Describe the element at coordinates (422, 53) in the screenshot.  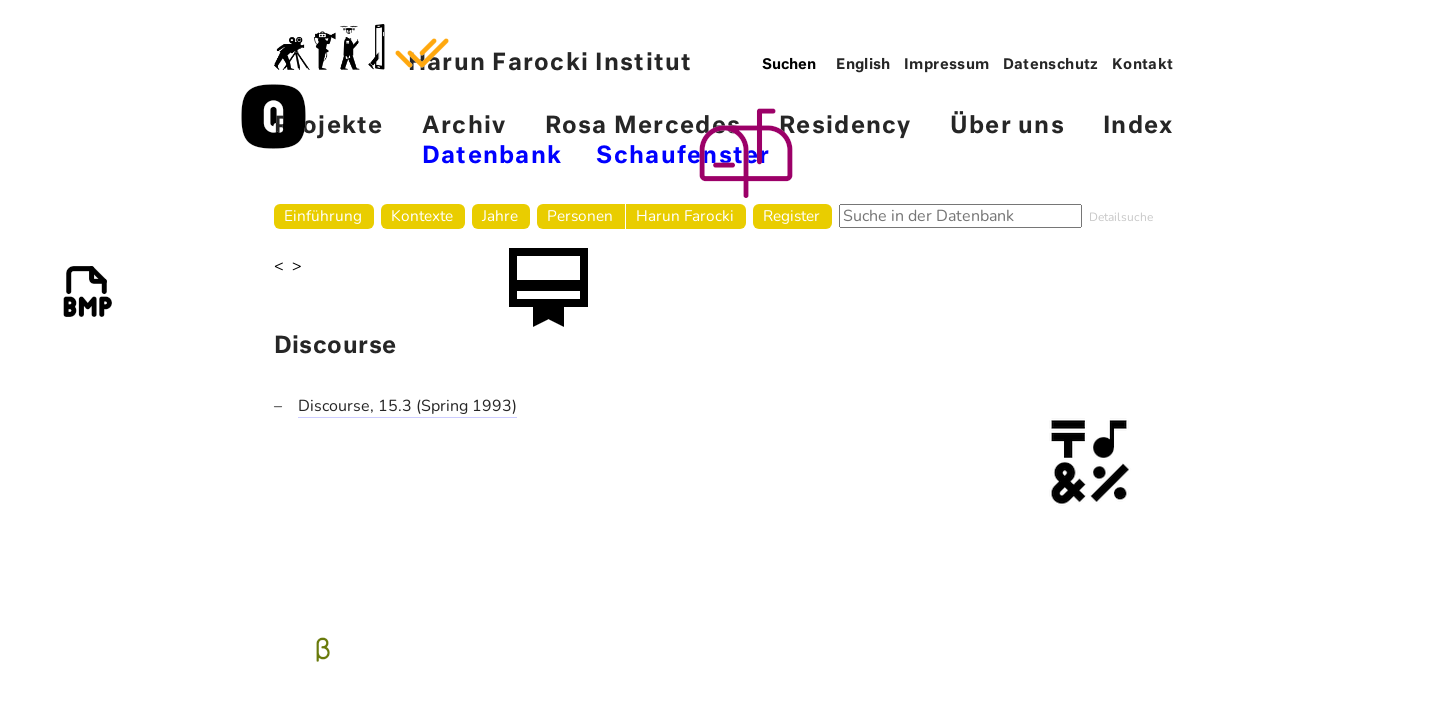
I see `indicates all items have been completed or verified` at that location.